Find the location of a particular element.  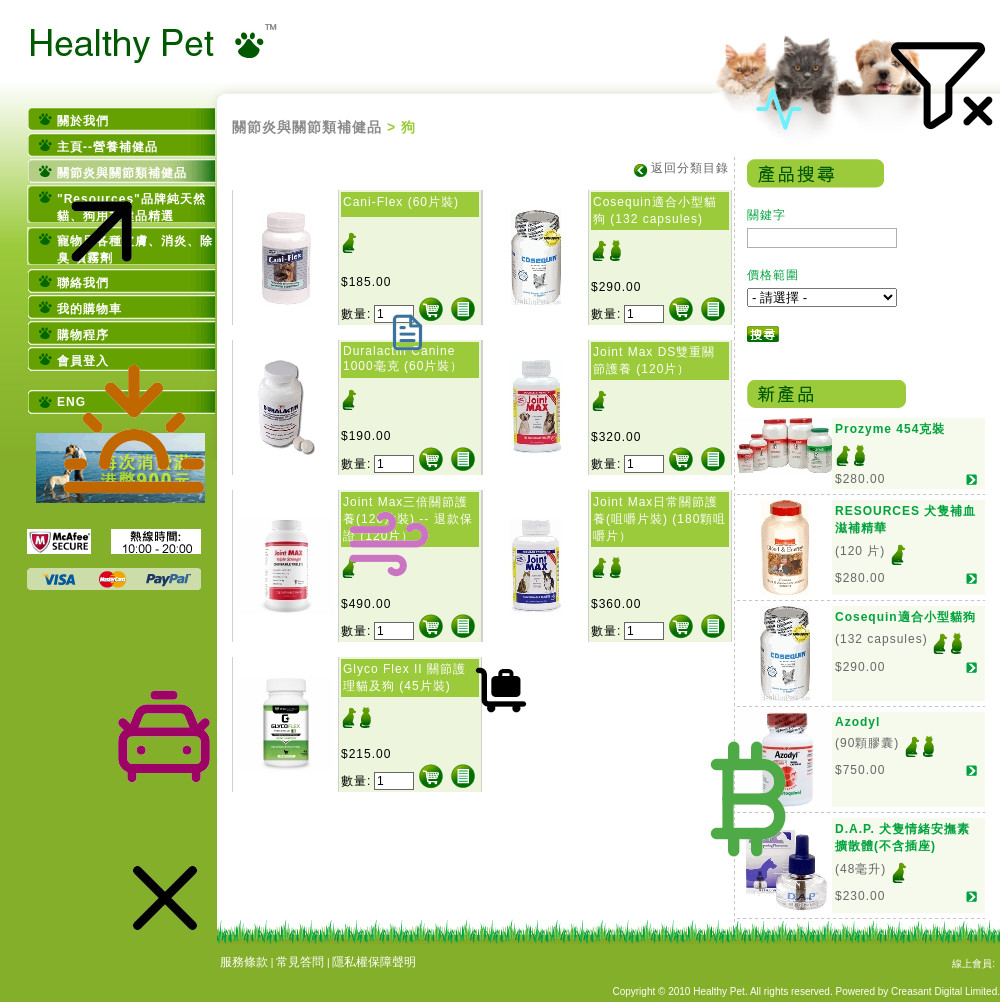

view bitcoin balance or wallet is located at coordinates (751, 799).